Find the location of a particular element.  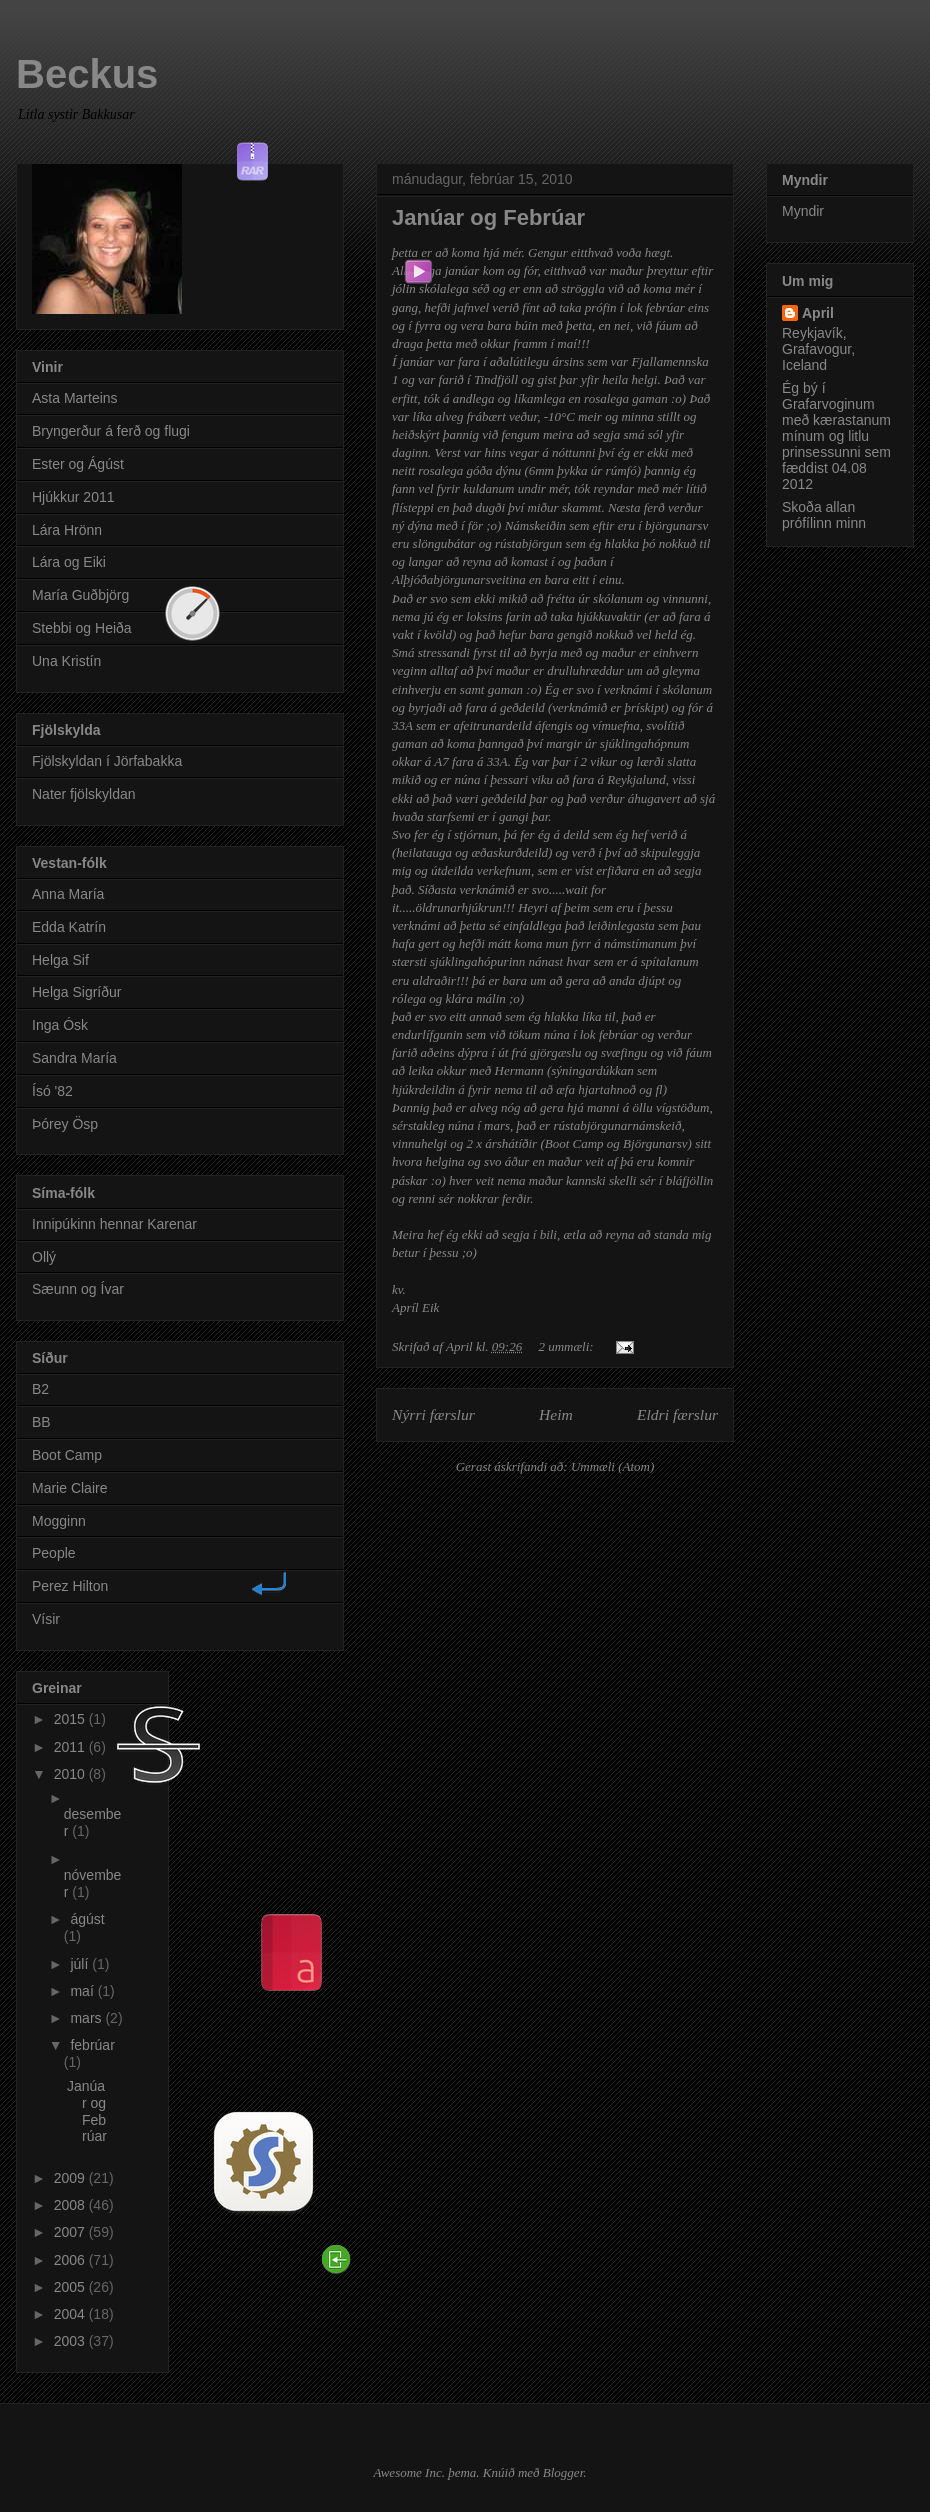

open slade editor application is located at coordinates (263, 2161).